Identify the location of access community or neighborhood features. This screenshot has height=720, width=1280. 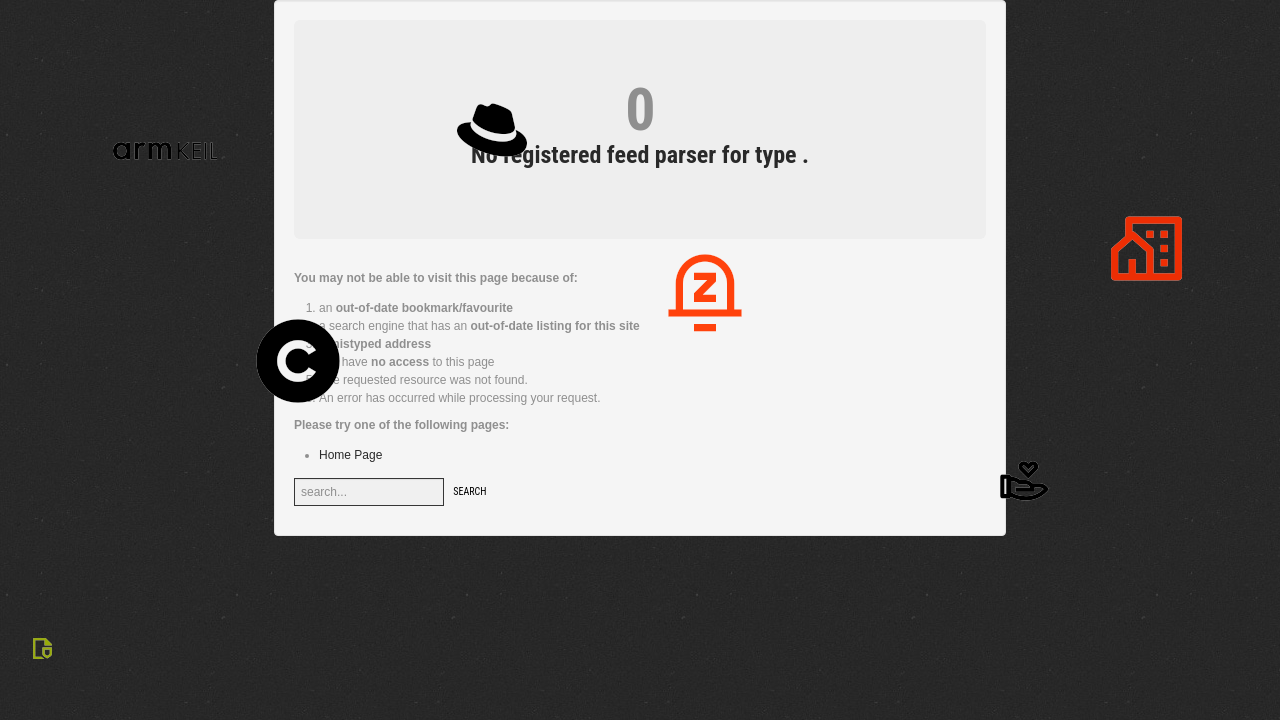
(1146, 248).